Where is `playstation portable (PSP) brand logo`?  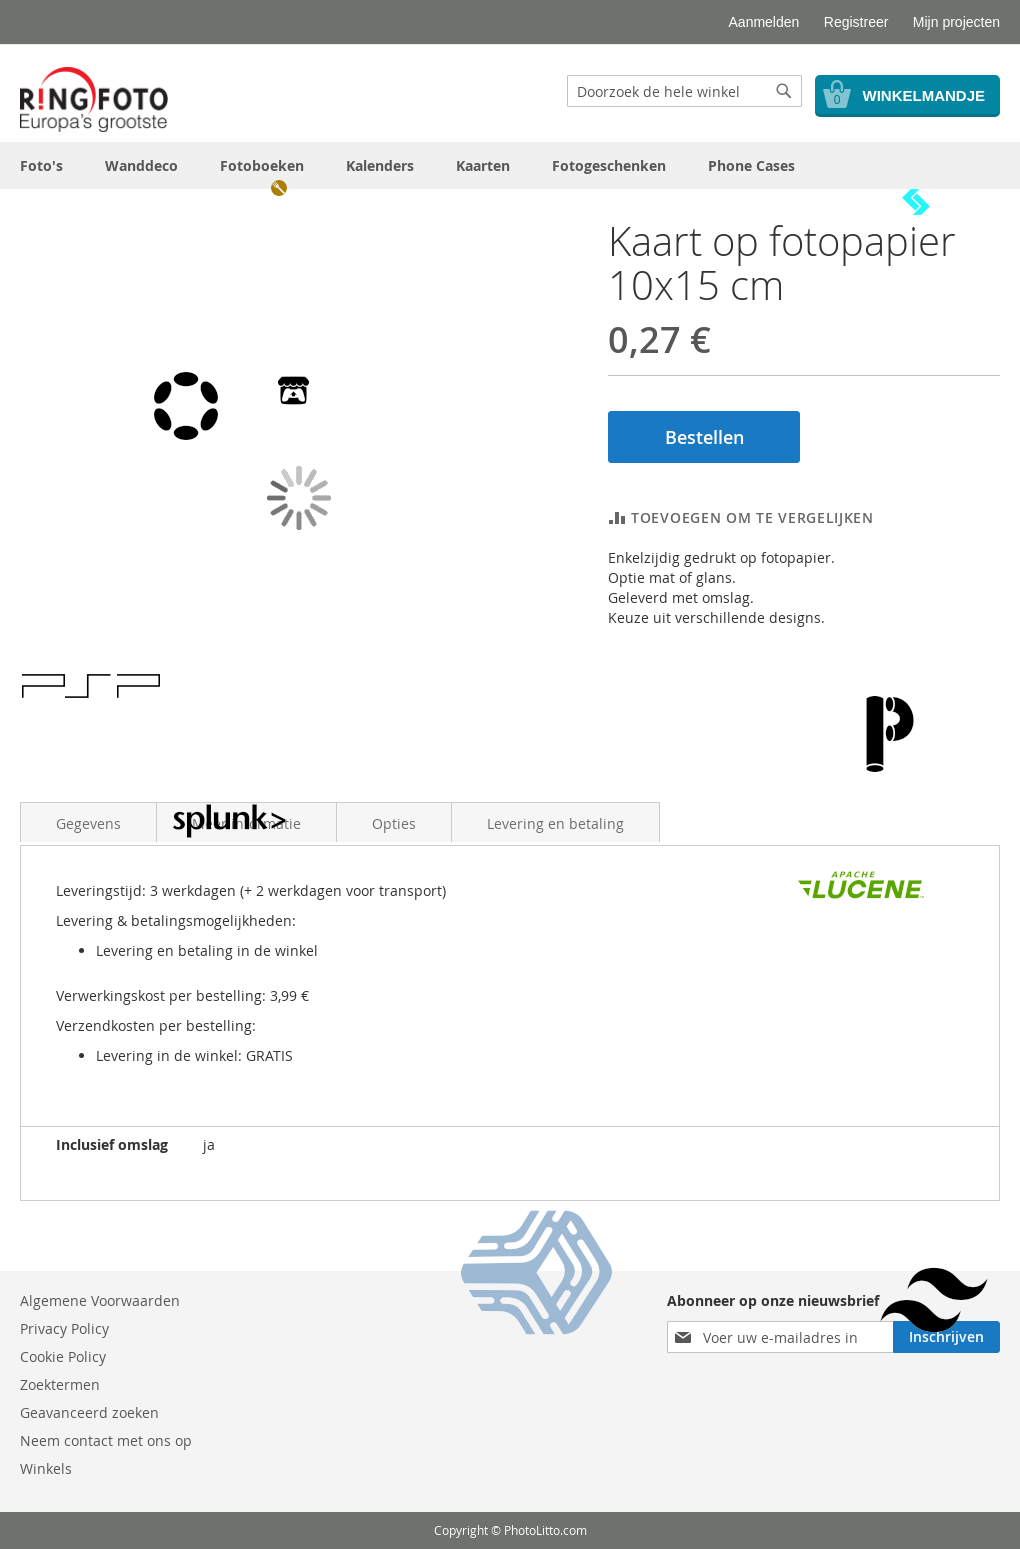
playstation portable (PSP) brand logo is located at coordinates (91, 686).